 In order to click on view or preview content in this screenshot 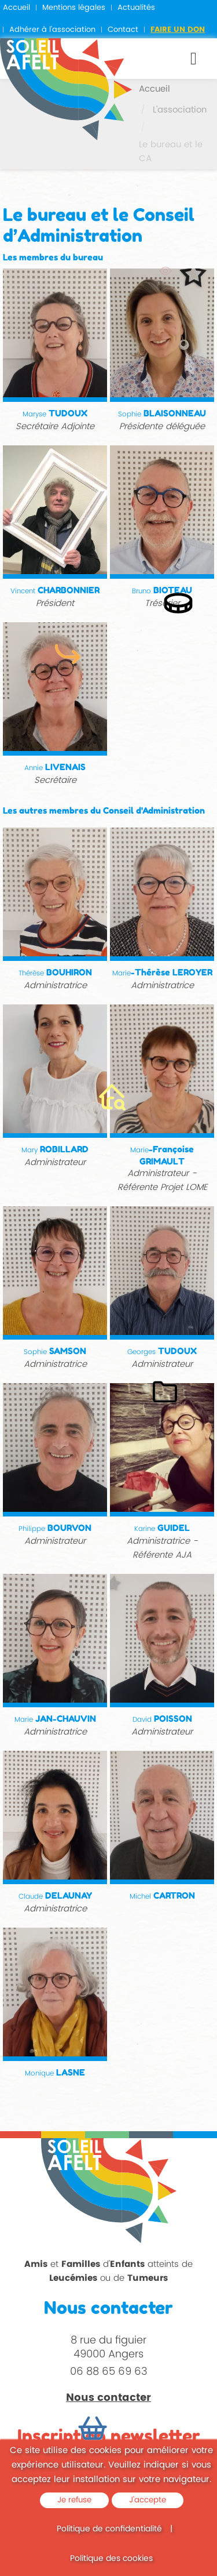, I will do `click(165, 271)`.